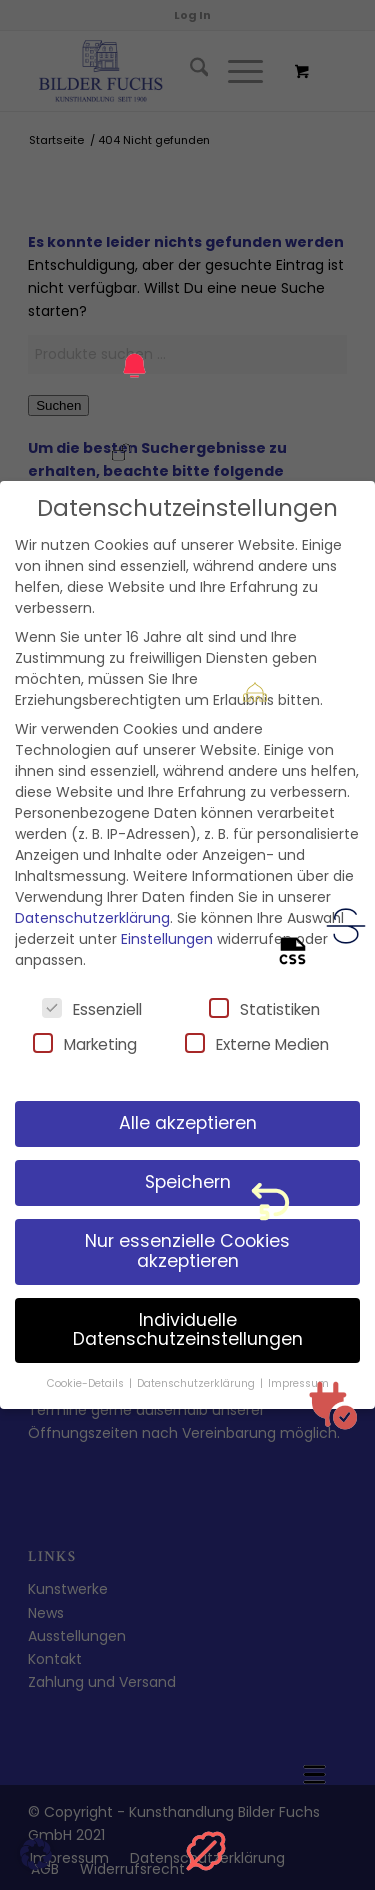  Describe the element at coordinates (346, 926) in the screenshot. I see `apply strikethrough formatting to selected text` at that location.